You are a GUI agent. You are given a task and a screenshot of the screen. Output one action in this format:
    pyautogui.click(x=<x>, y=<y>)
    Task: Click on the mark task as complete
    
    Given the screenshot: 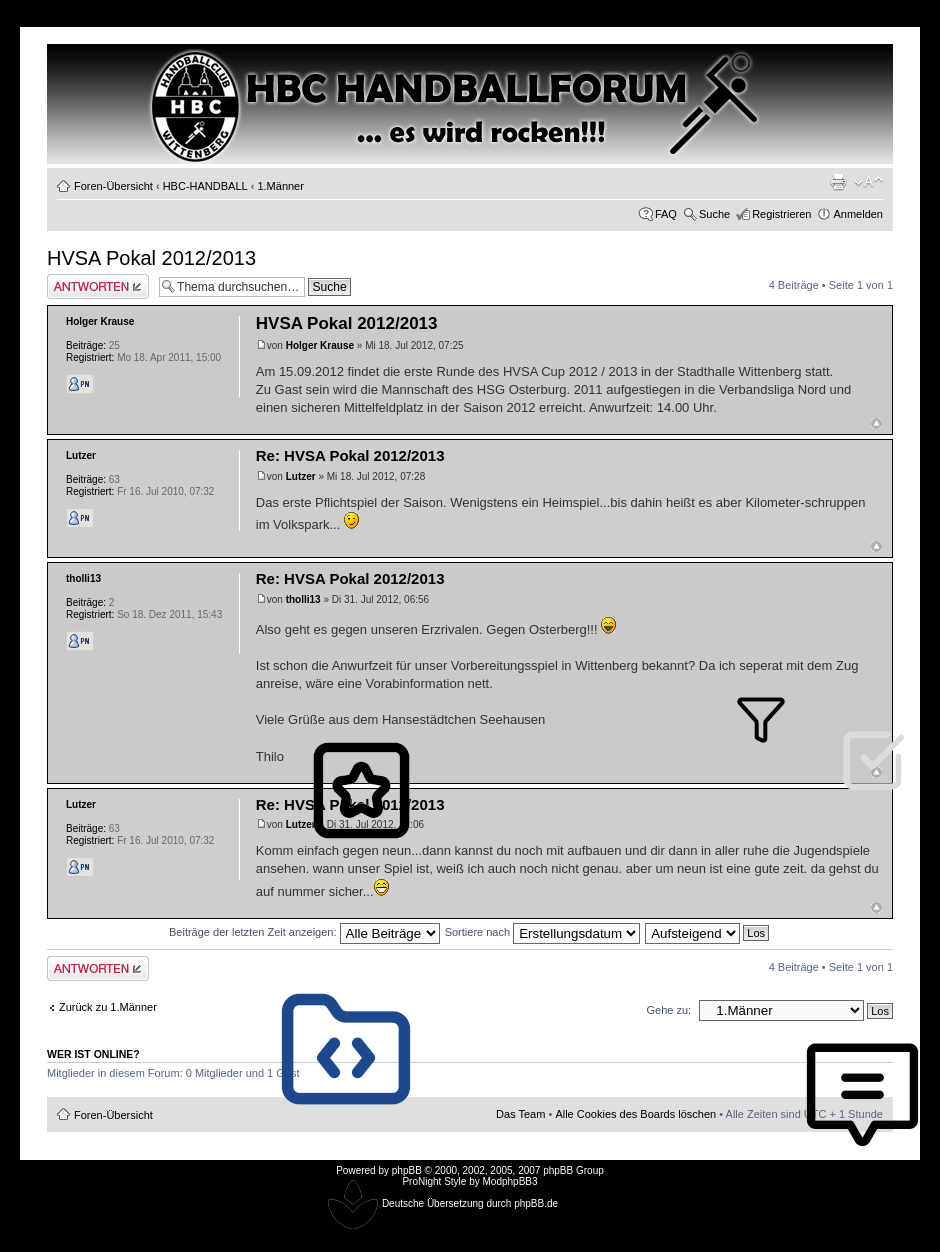 What is the action you would take?
    pyautogui.click(x=872, y=760)
    